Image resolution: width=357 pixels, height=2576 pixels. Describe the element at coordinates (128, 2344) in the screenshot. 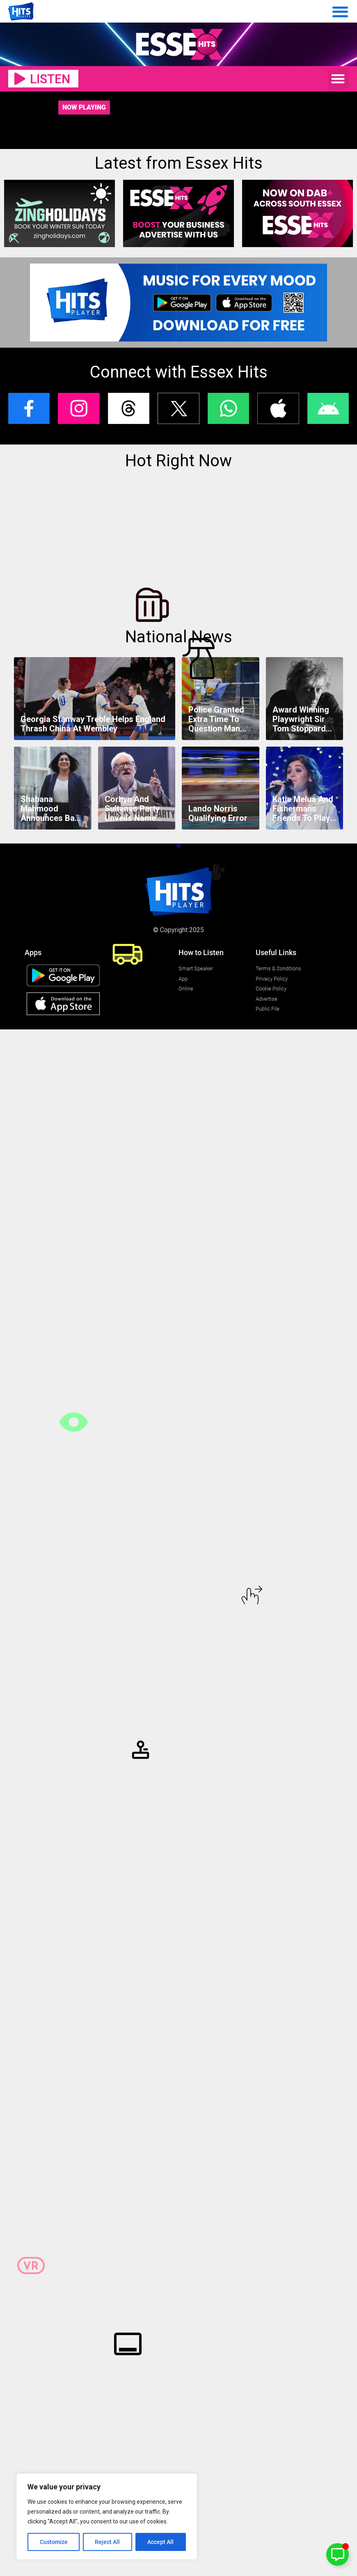

I see `view video player controls or bottom action bar` at that location.